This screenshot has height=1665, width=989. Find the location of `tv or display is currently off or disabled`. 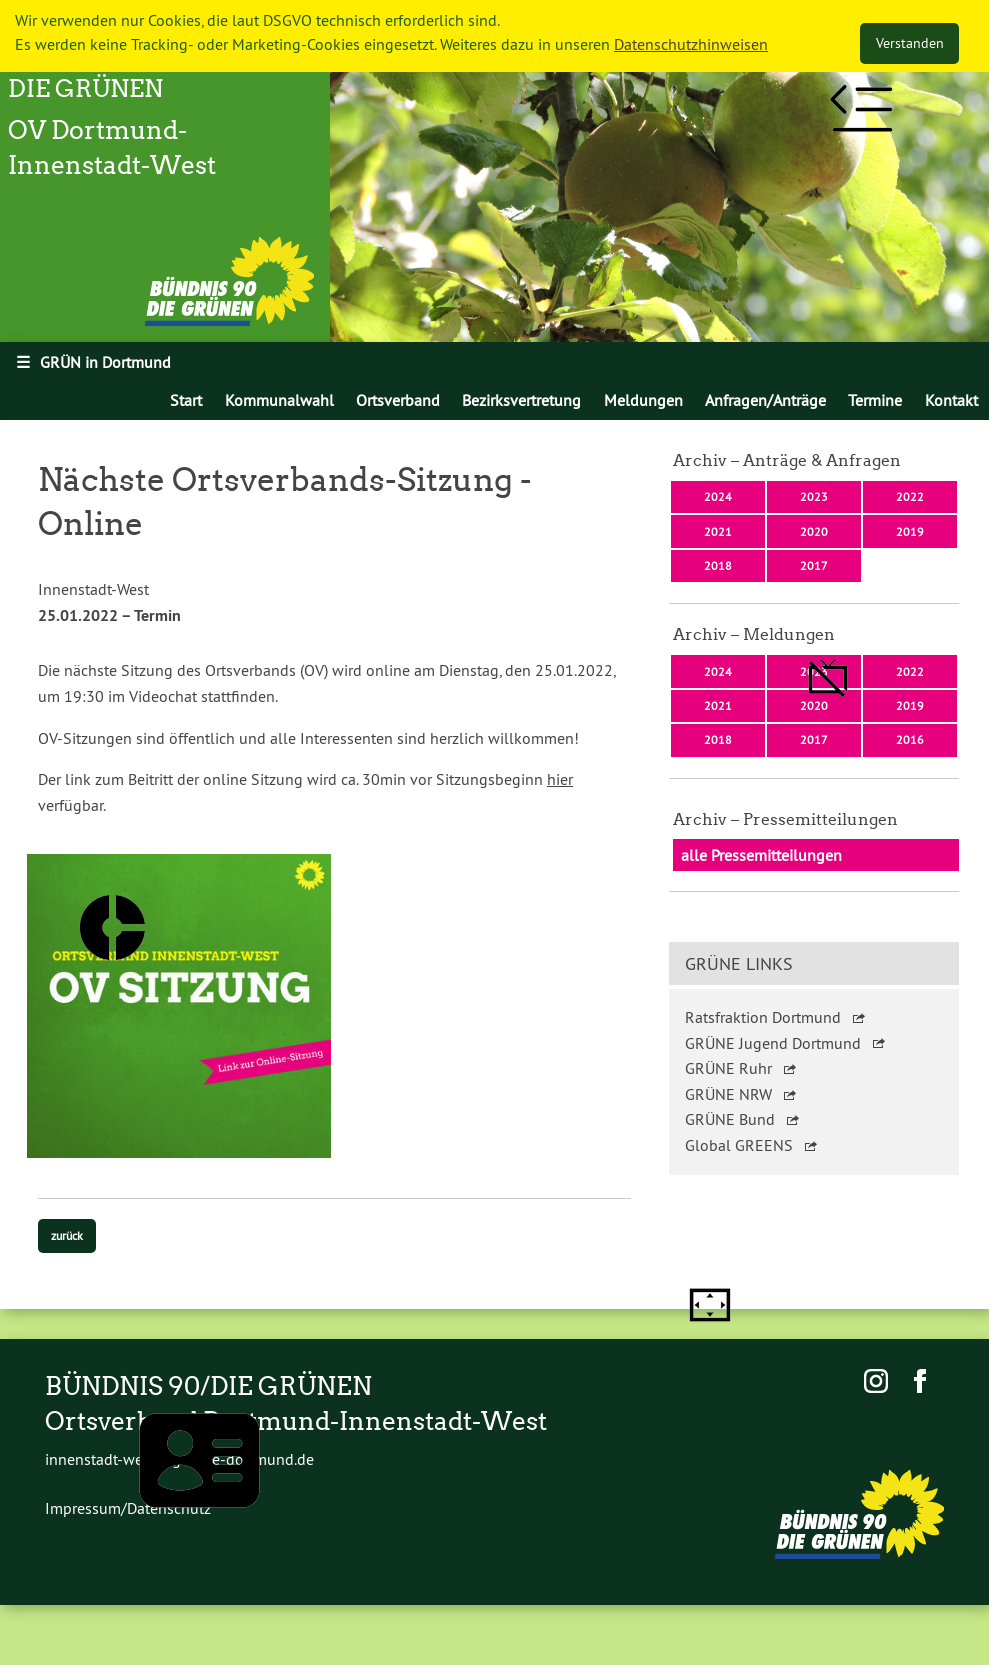

tv or display is currently off or disabled is located at coordinates (828, 678).